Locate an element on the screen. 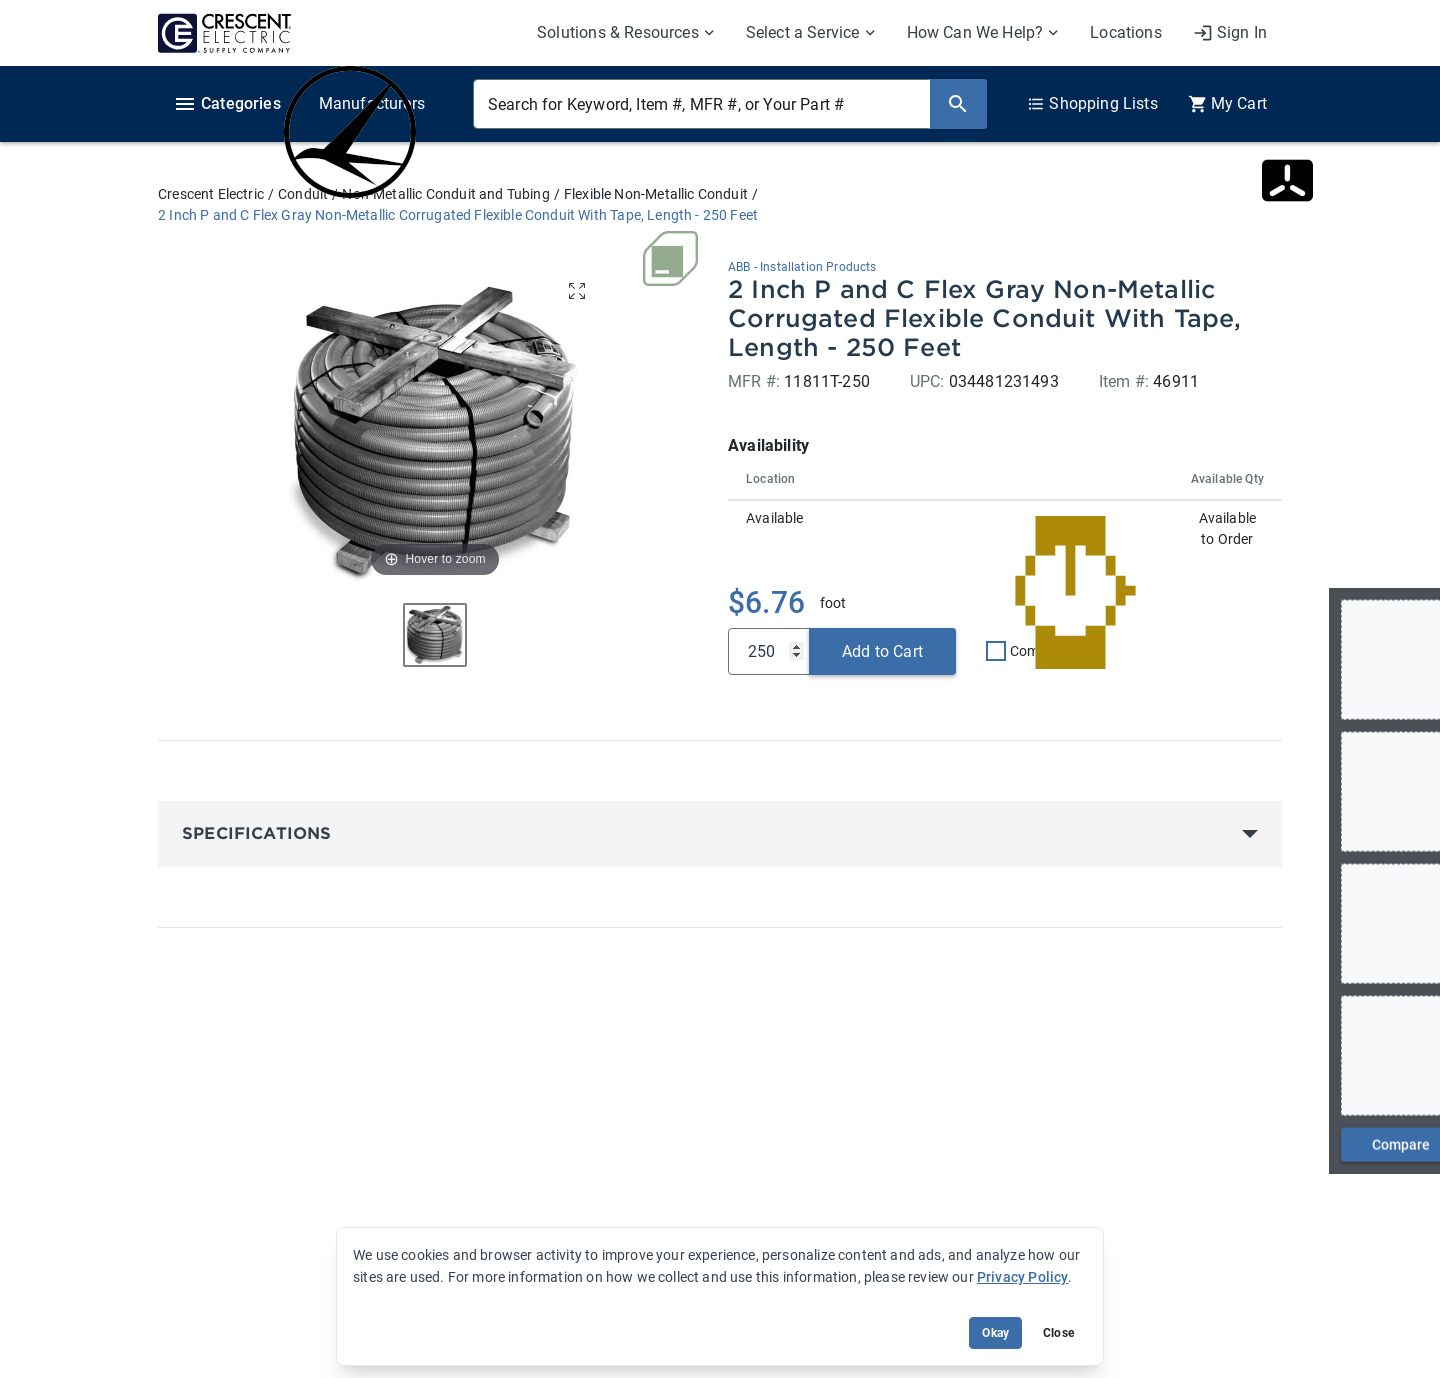  tarom romanian airline logo is located at coordinates (350, 132).